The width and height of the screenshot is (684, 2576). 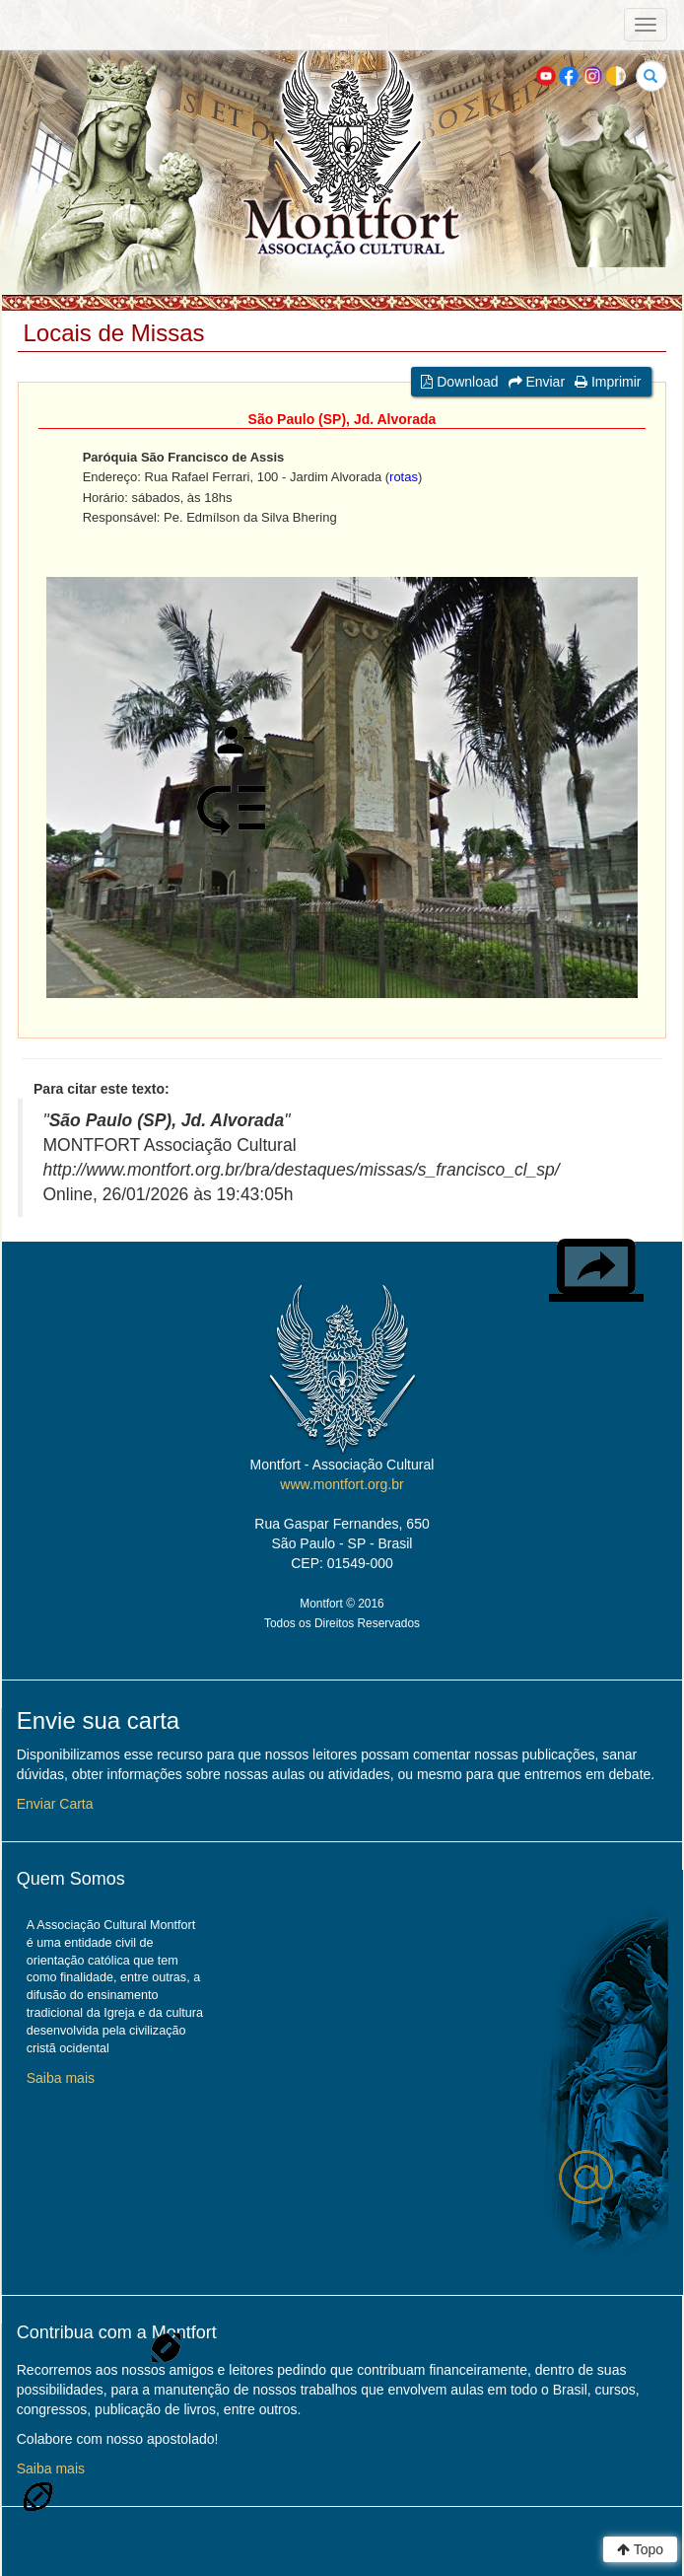 What do you see at coordinates (166, 2347) in the screenshot?
I see `access sports or football content` at bounding box center [166, 2347].